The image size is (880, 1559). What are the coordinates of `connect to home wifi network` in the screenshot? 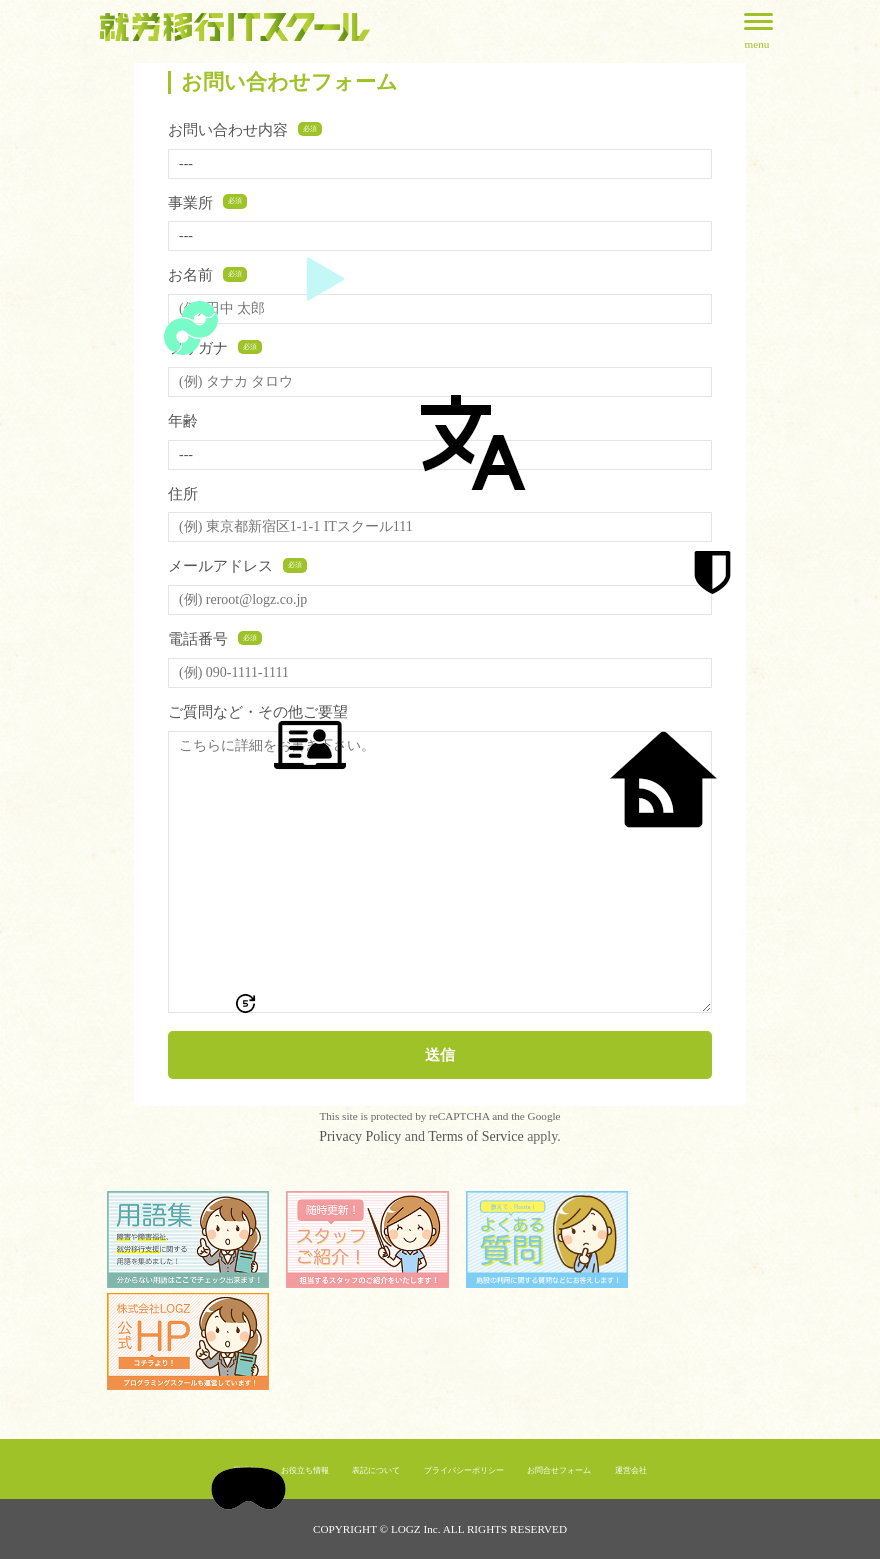 It's located at (663, 783).